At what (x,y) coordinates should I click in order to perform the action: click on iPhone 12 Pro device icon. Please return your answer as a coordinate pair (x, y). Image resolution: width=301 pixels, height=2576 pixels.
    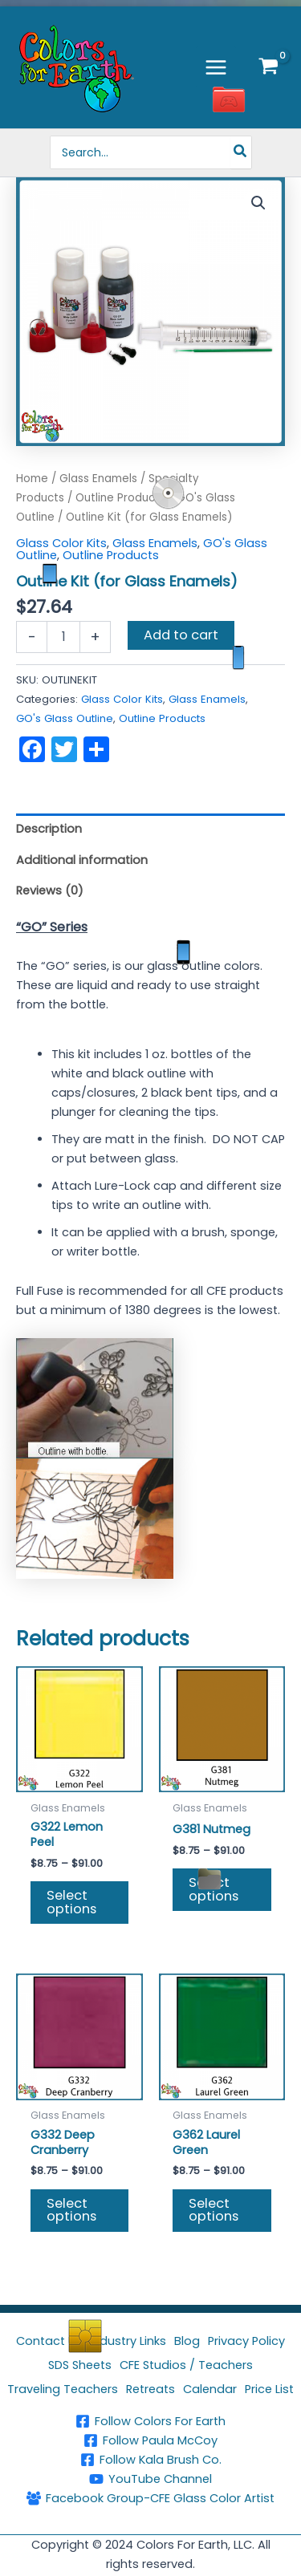
    Looking at the image, I should click on (238, 658).